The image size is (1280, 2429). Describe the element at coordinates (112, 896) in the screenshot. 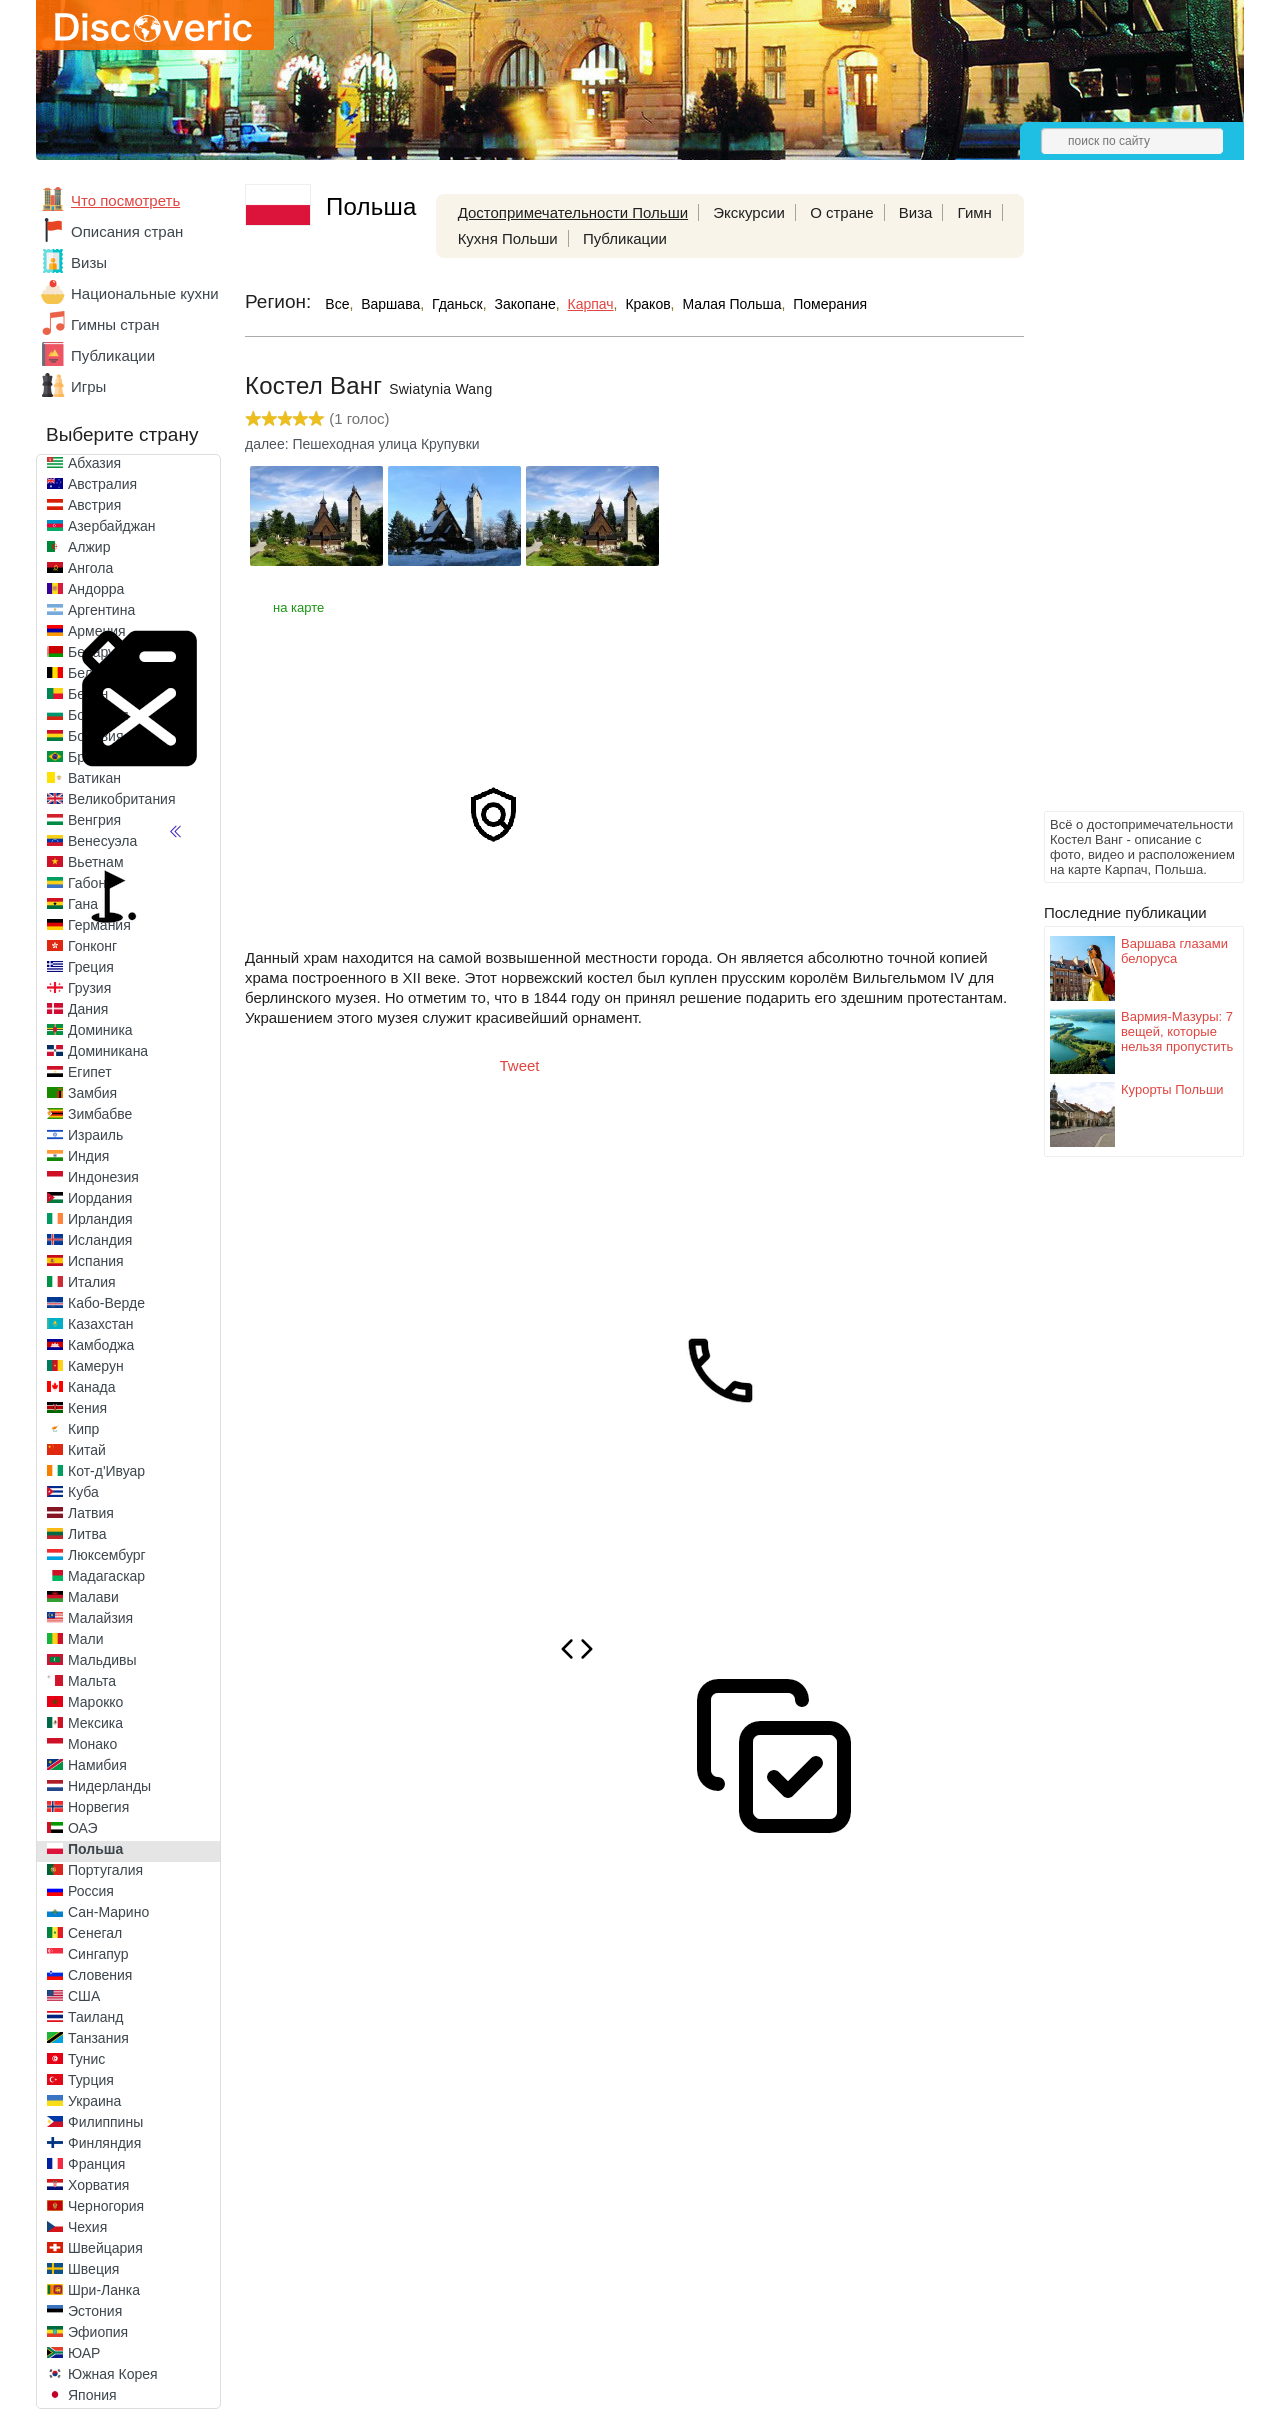

I see `view nearby golf courses` at that location.